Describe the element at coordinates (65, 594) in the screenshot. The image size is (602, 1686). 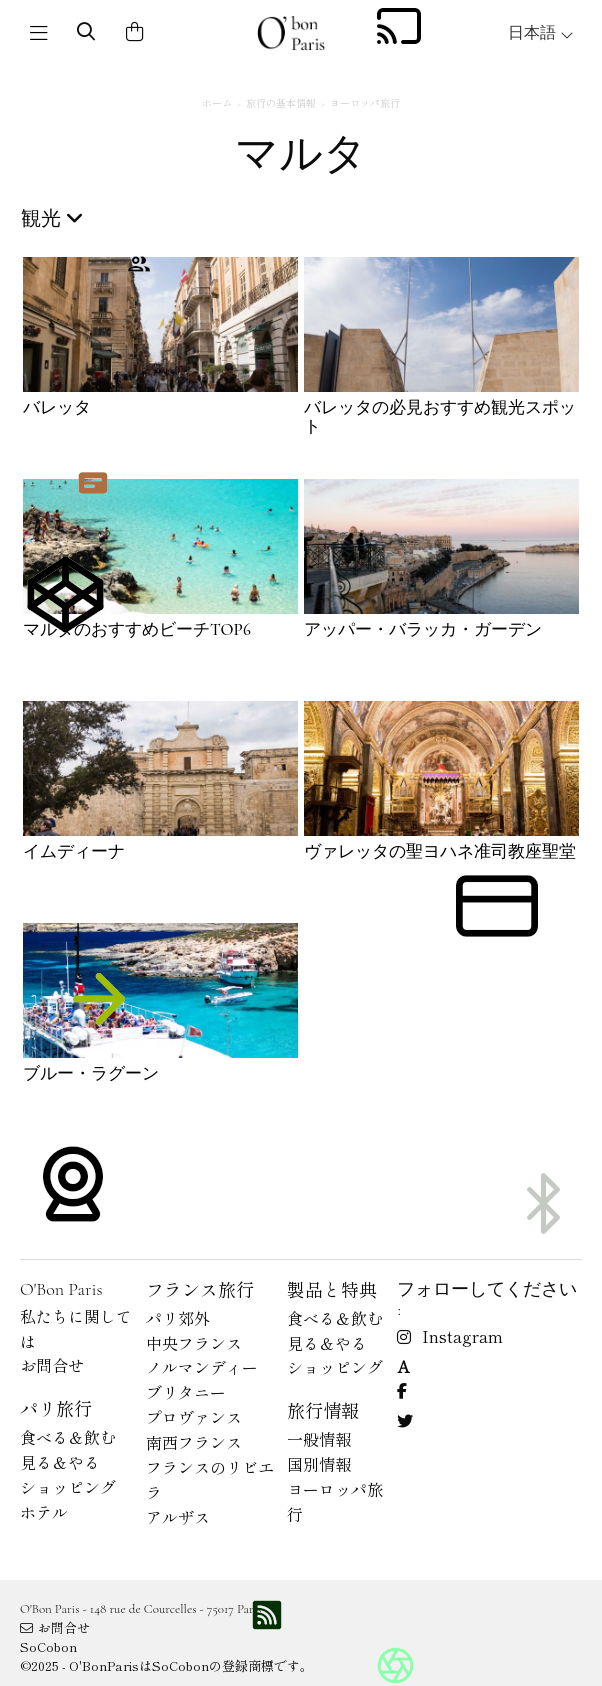
I see `open CodePen` at that location.